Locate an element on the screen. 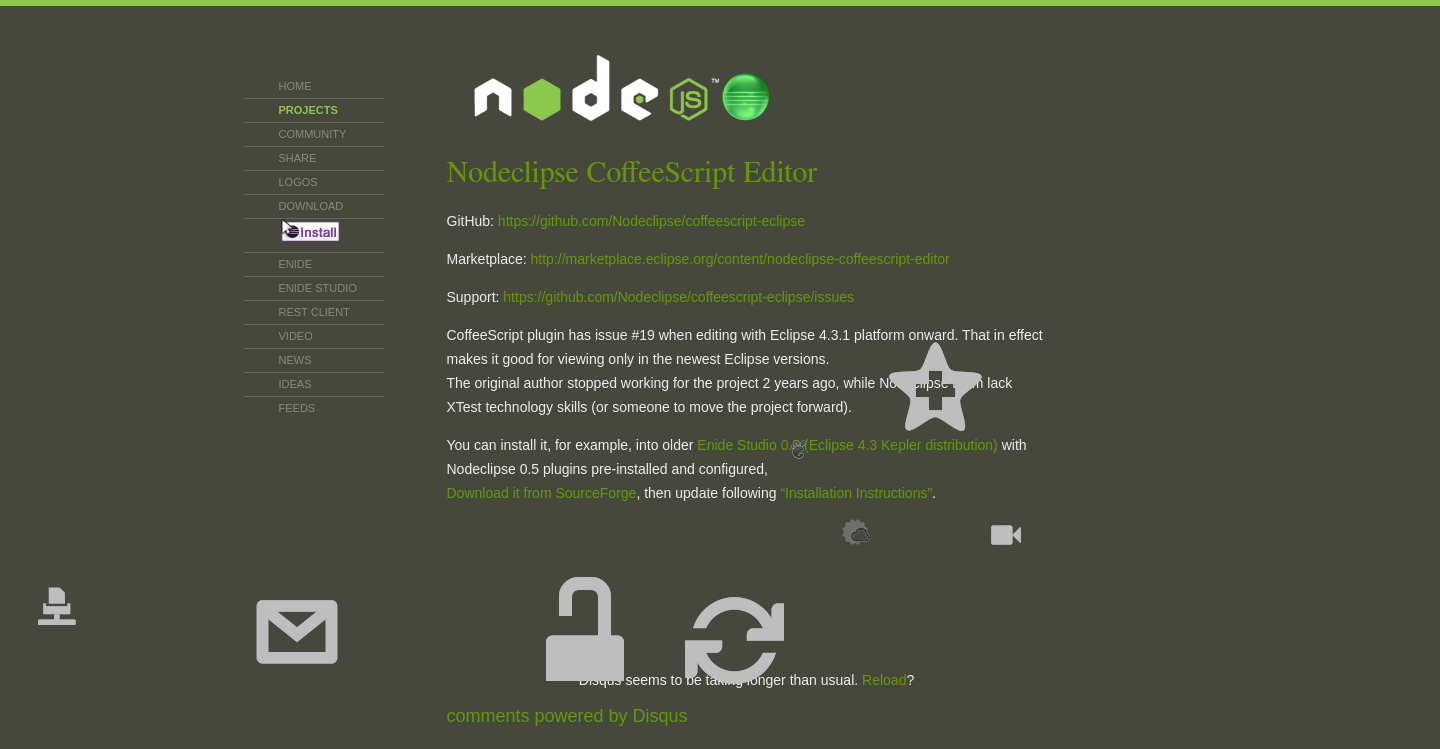 Image resolution: width=1440 pixels, height=749 pixels. indicates unread email in your inbox is located at coordinates (297, 629).